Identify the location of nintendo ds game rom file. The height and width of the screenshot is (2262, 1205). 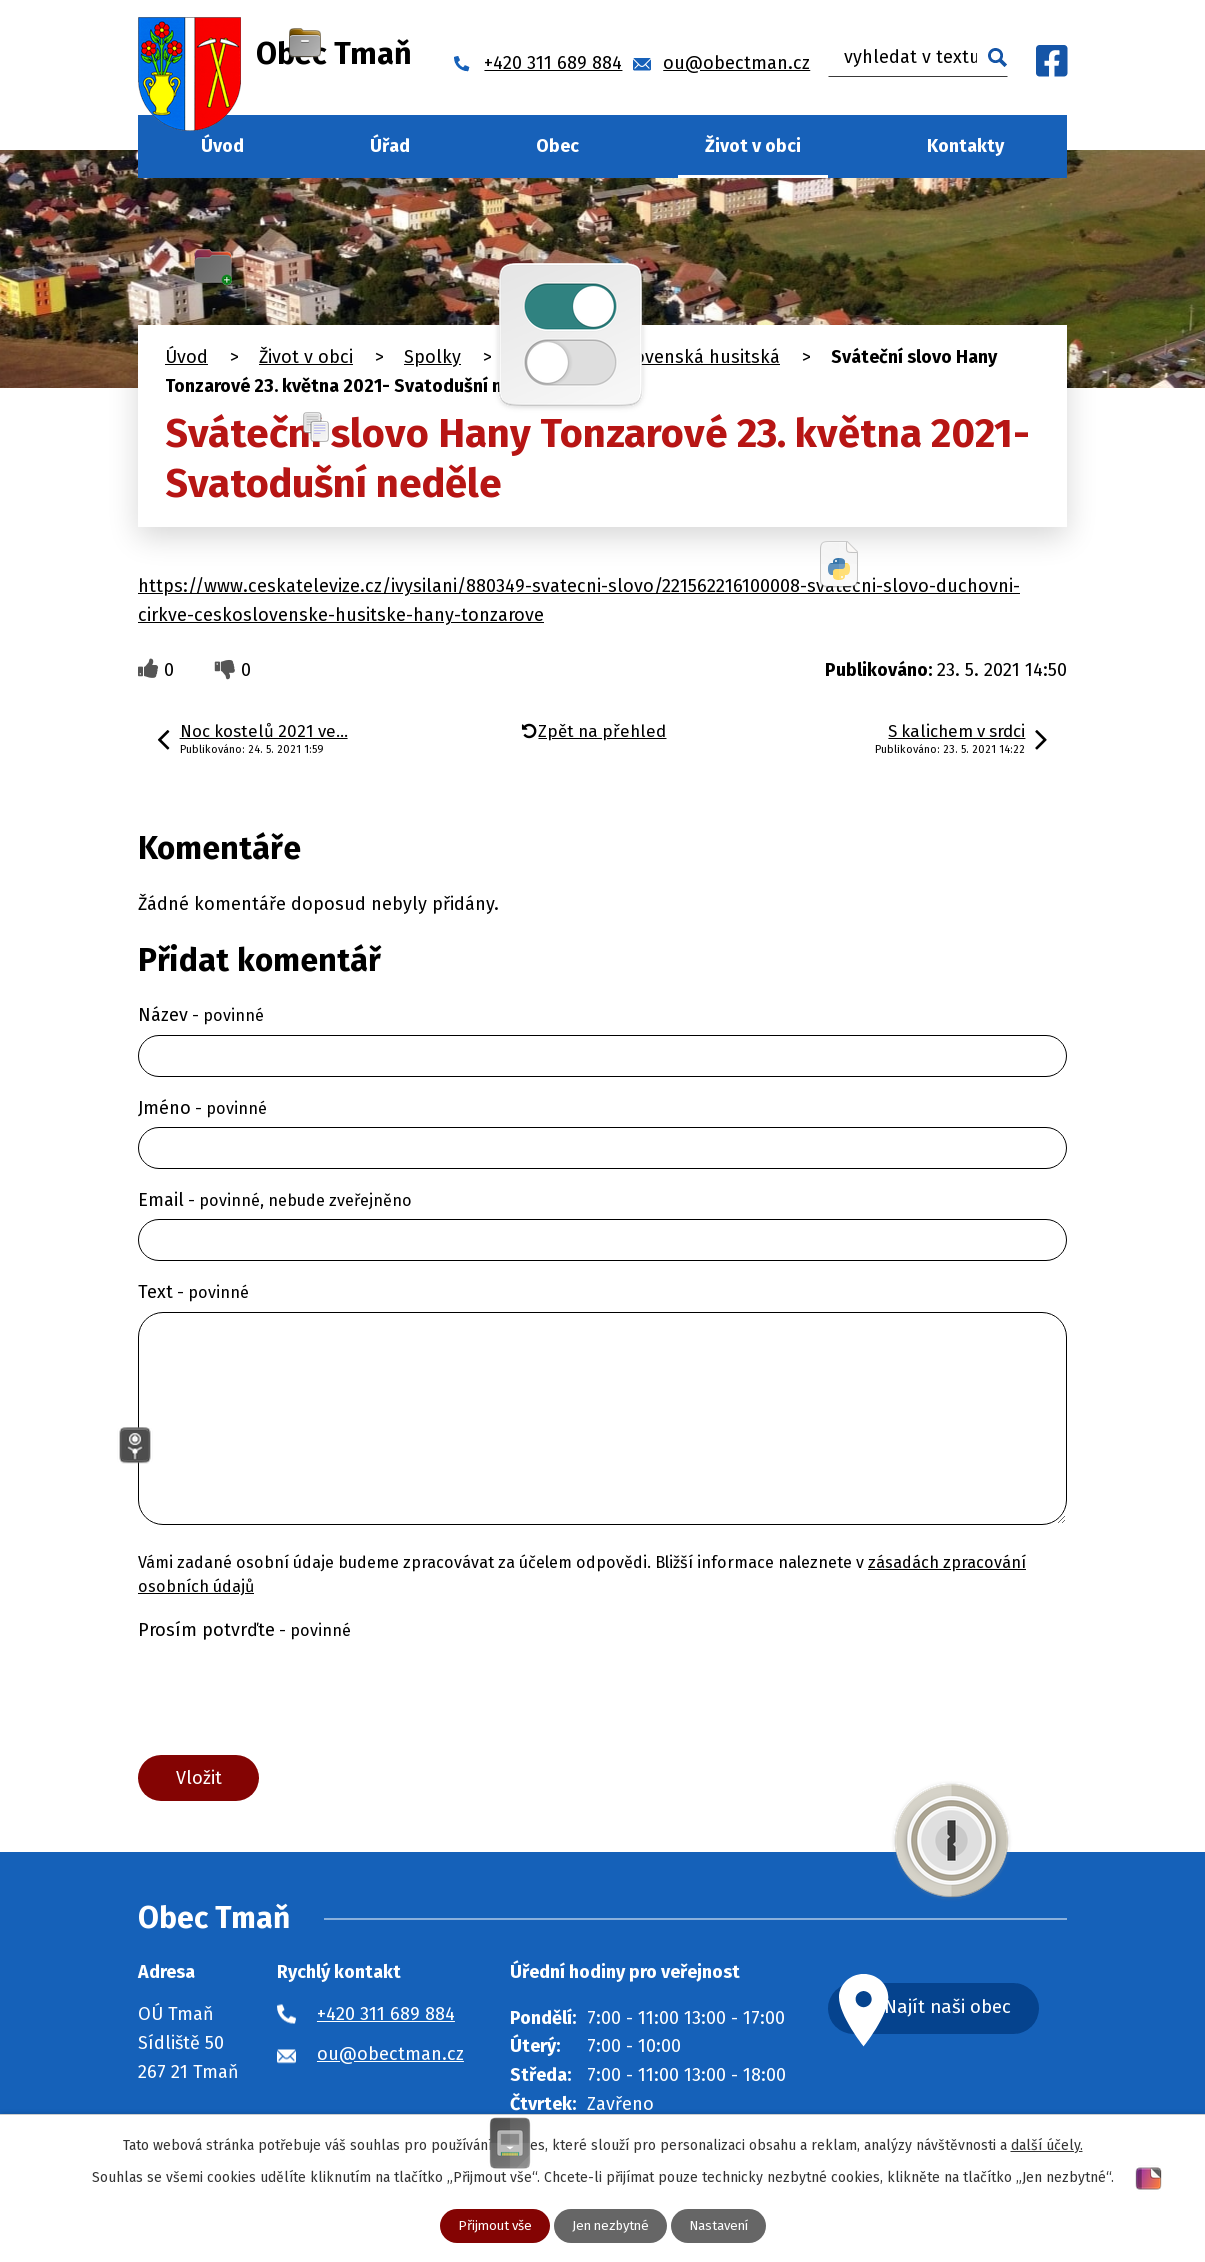
(510, 2143).